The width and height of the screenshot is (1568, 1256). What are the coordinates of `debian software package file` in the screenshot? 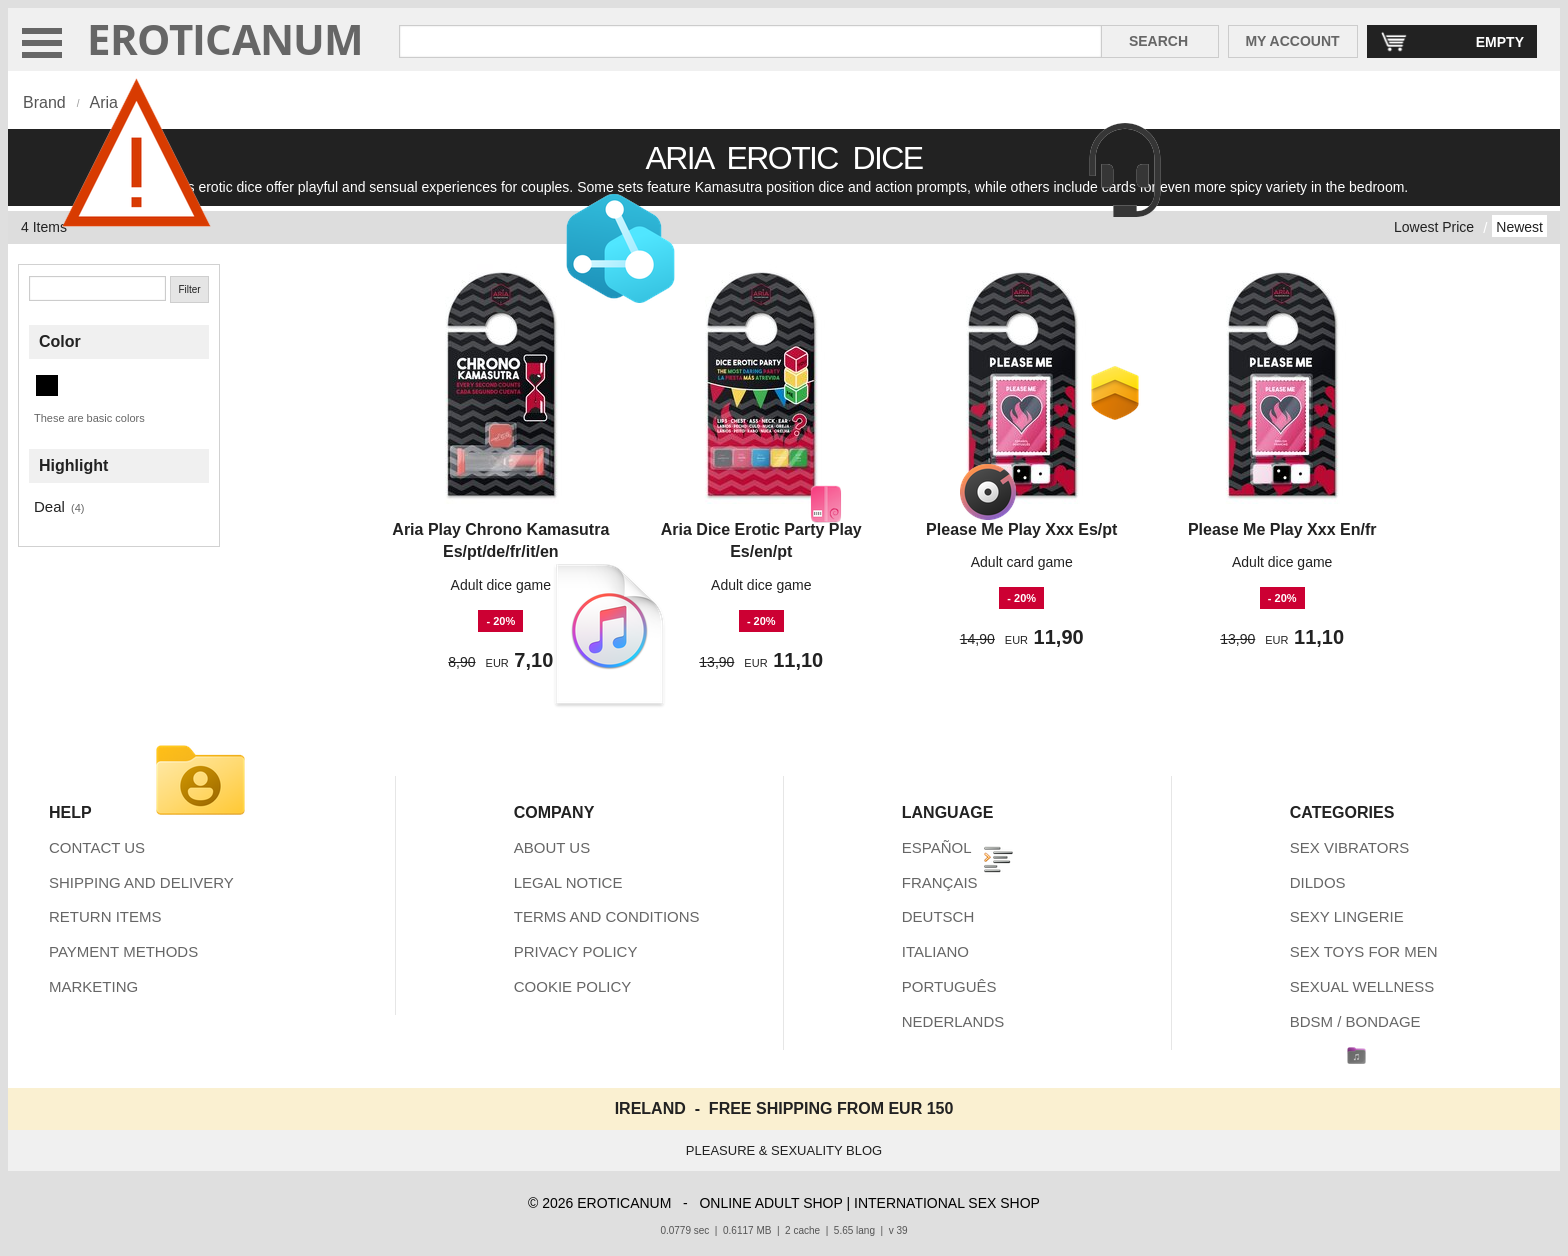 It's located at (826, 504).